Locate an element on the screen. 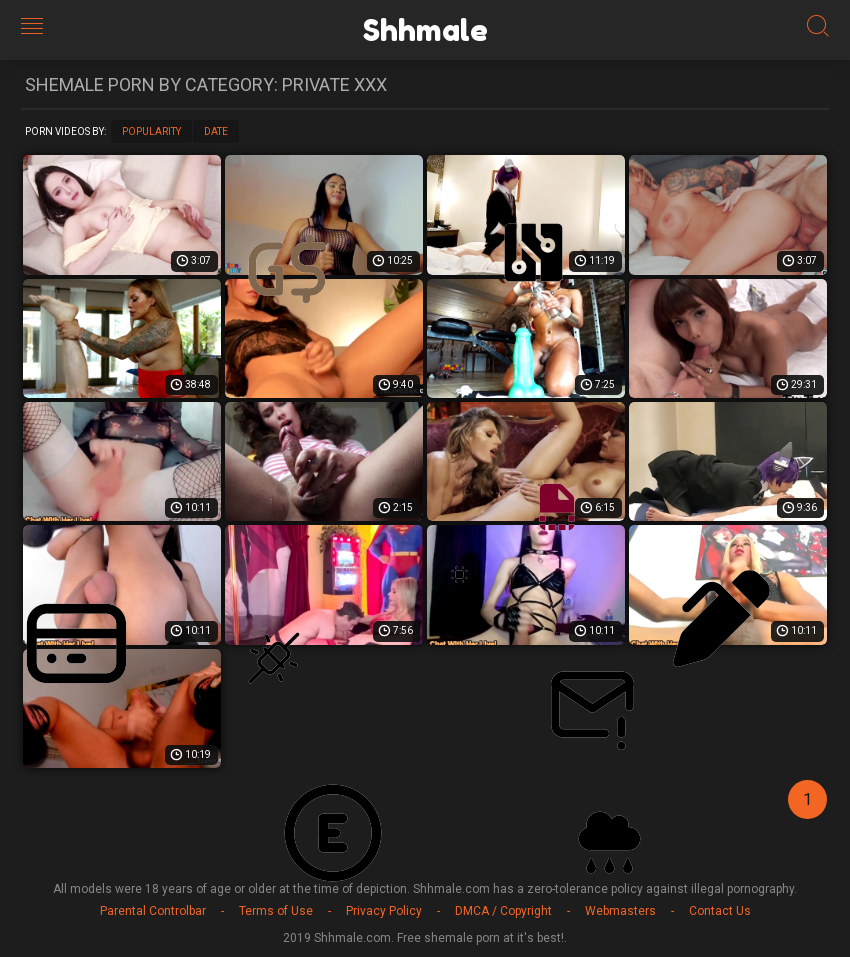  access hardware or circuit settings is located at coordinates (533, 252).